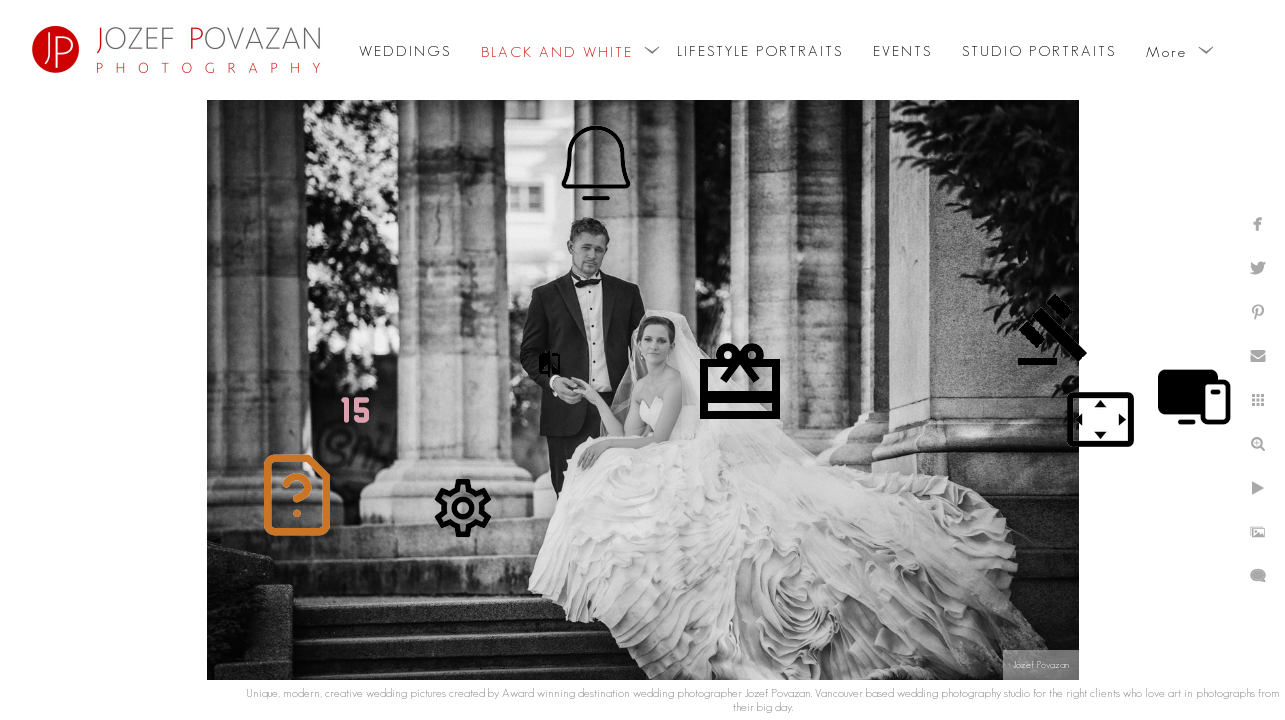 This screenshot has width=1285, height=720. What do you see at coordinates (1054, 329) in the screenshot?
I see `access legal or terms of service information` at bounding box center [1054, 329].